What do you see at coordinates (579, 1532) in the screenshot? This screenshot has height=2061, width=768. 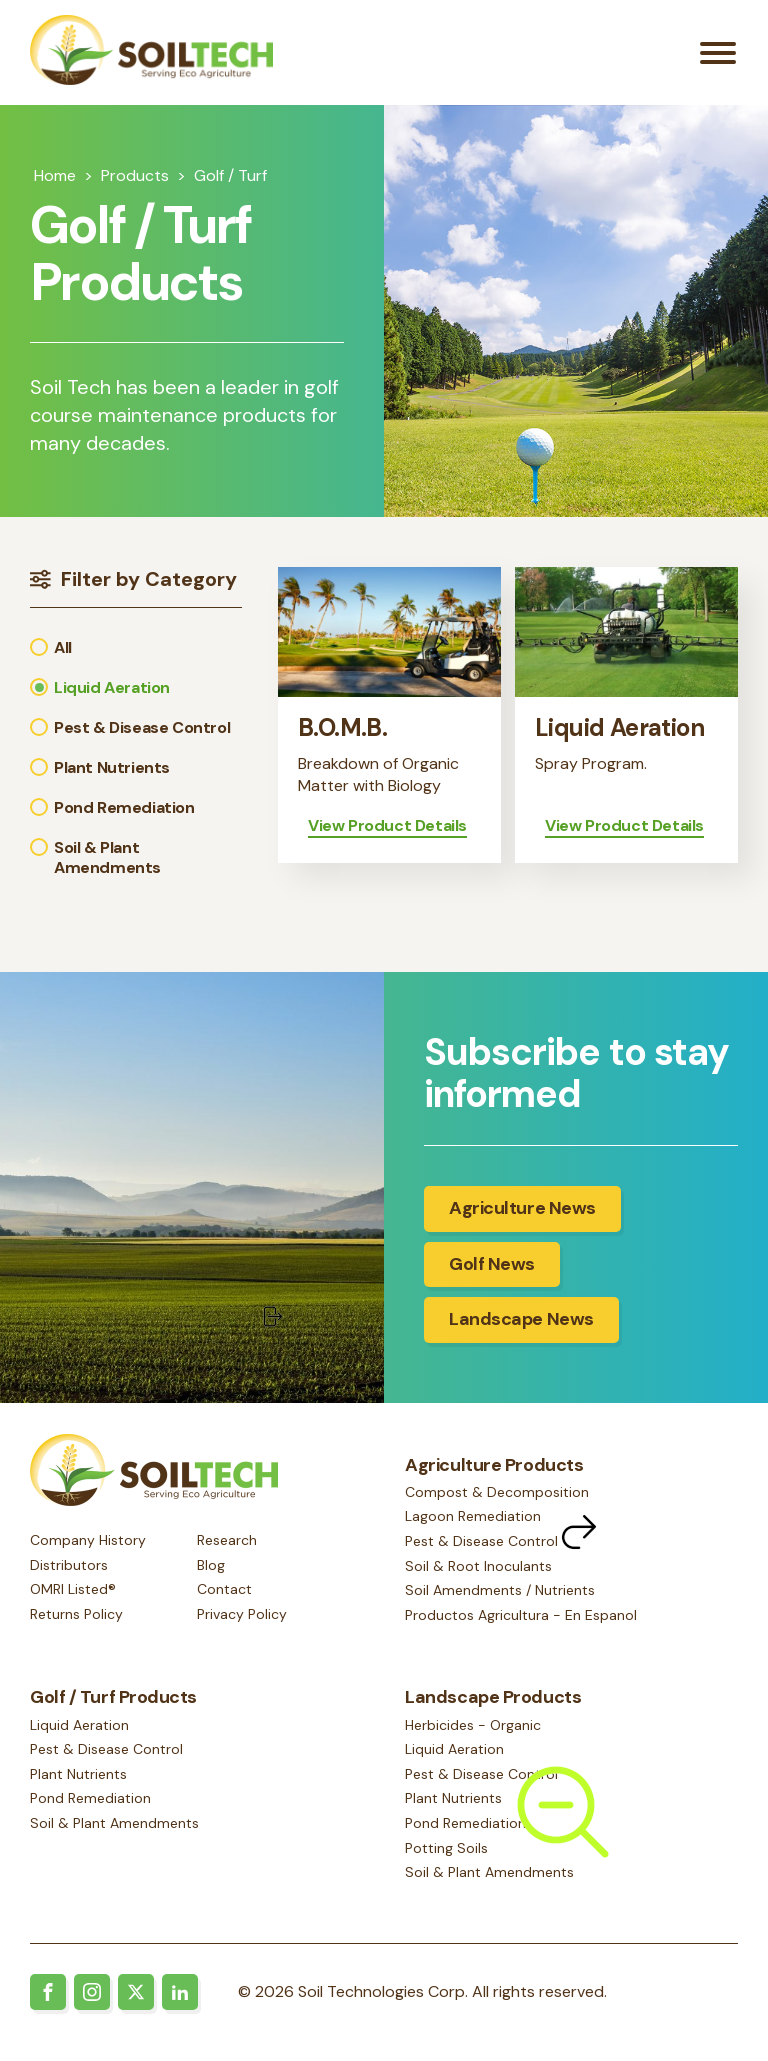 I see `redo last action` at bounding box center [579, 1532].